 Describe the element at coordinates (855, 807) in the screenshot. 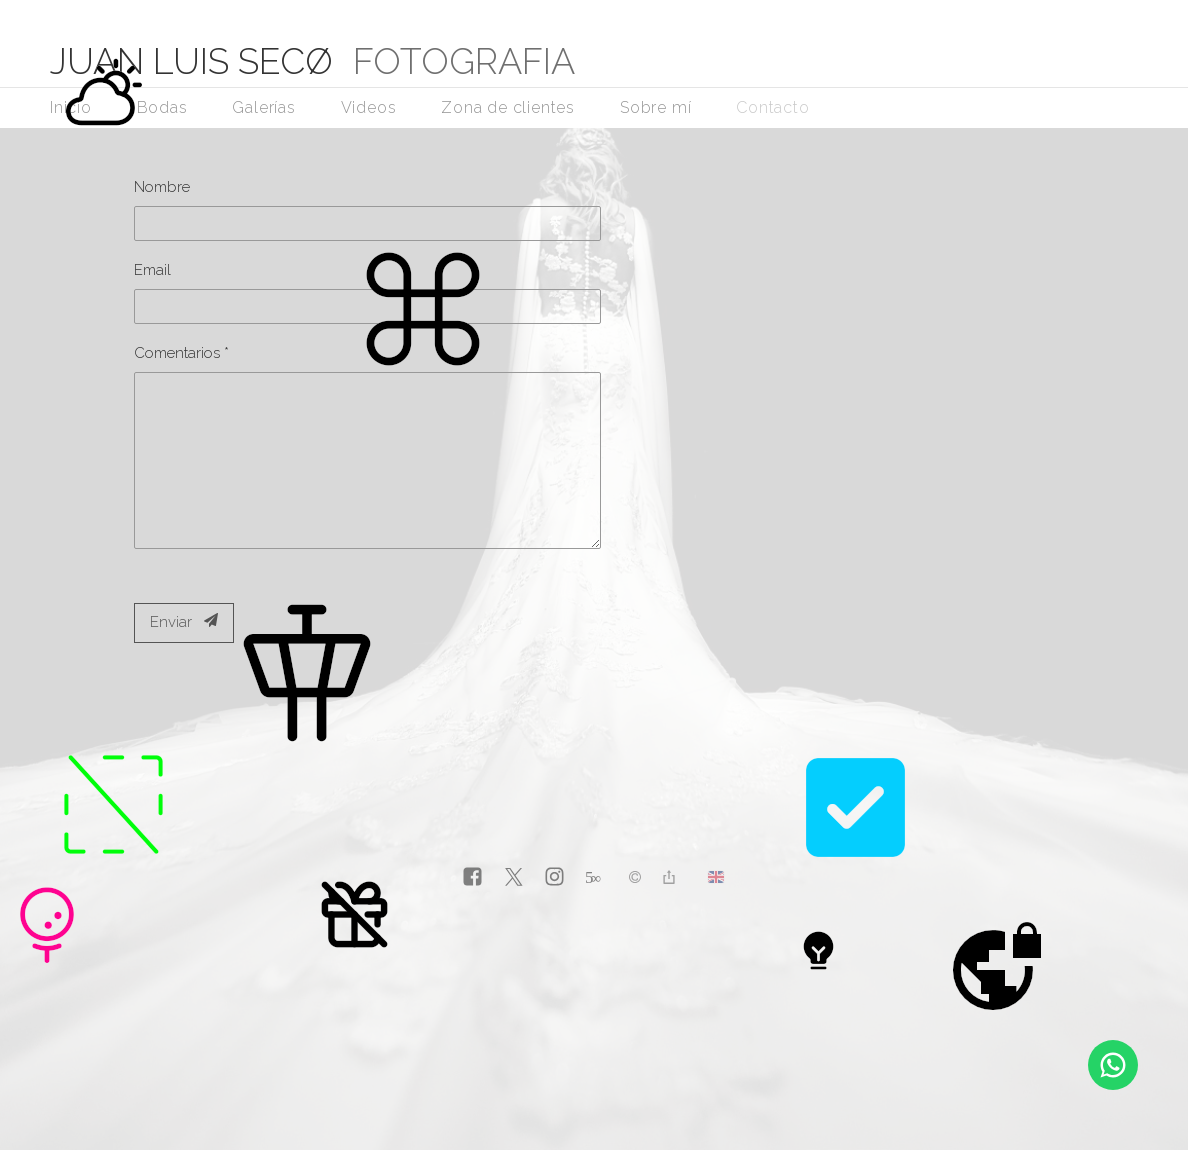

I see `a selected or checked item` at that location.